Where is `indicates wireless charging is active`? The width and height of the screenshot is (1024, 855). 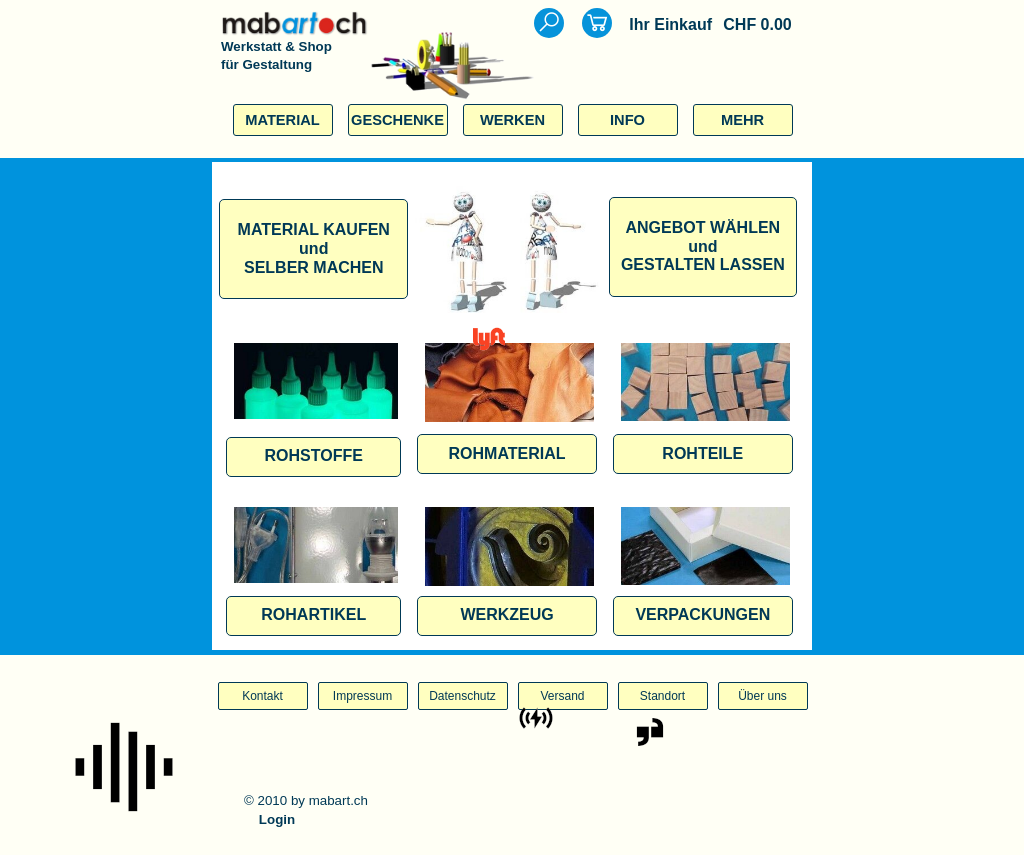
indicates wireless charging is active is located at coordinates (536, 718).